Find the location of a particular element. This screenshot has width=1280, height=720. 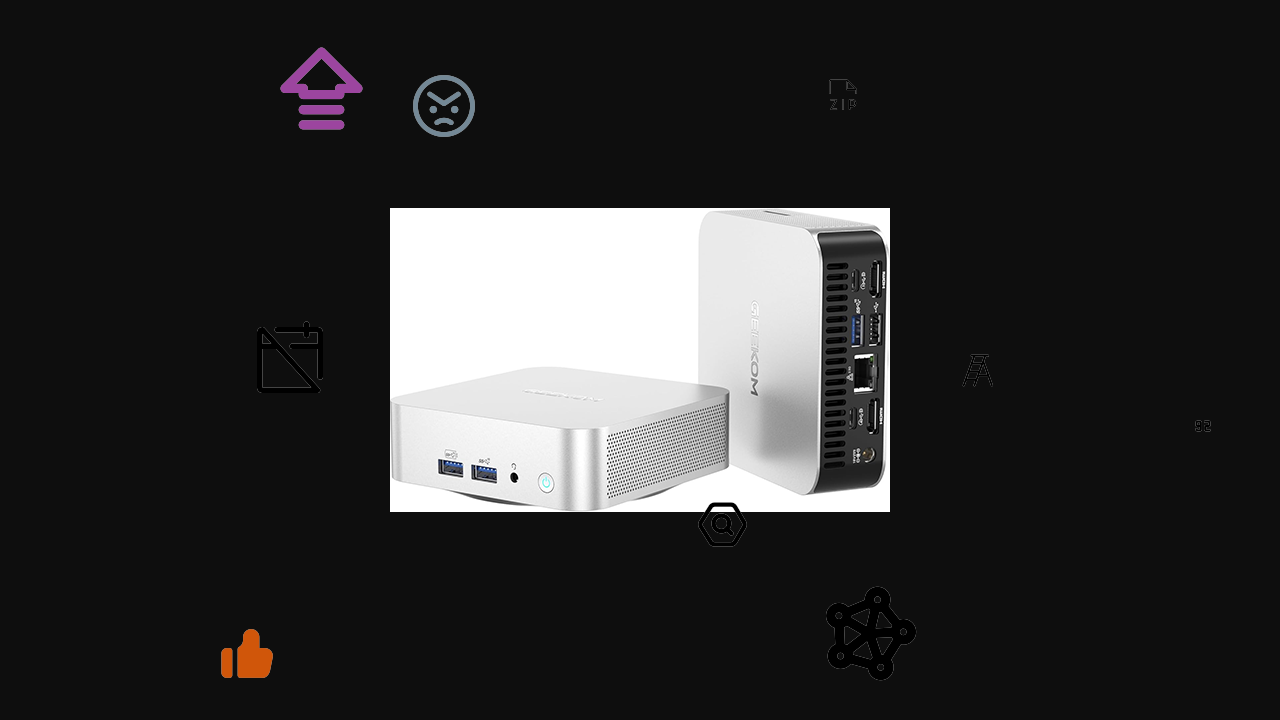

like or upvote content is located at coordinates (248, 653).